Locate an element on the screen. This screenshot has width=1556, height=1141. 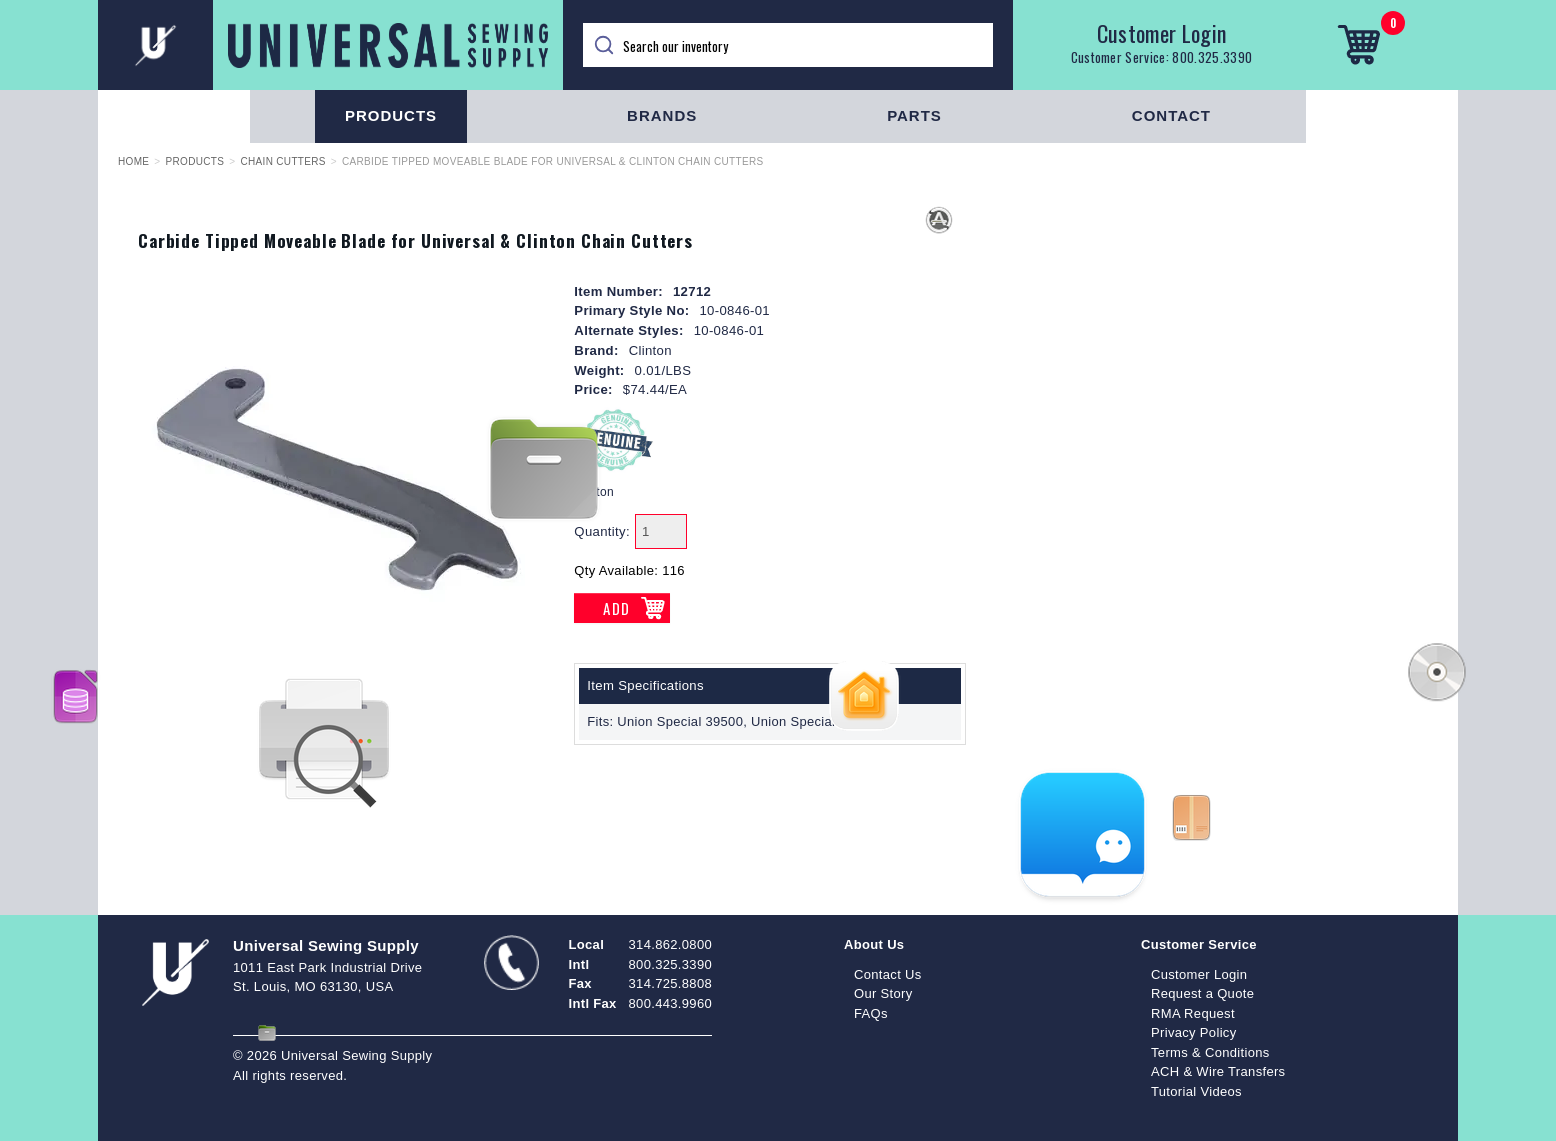
check for available software updates is located at coordinates (939, 220).